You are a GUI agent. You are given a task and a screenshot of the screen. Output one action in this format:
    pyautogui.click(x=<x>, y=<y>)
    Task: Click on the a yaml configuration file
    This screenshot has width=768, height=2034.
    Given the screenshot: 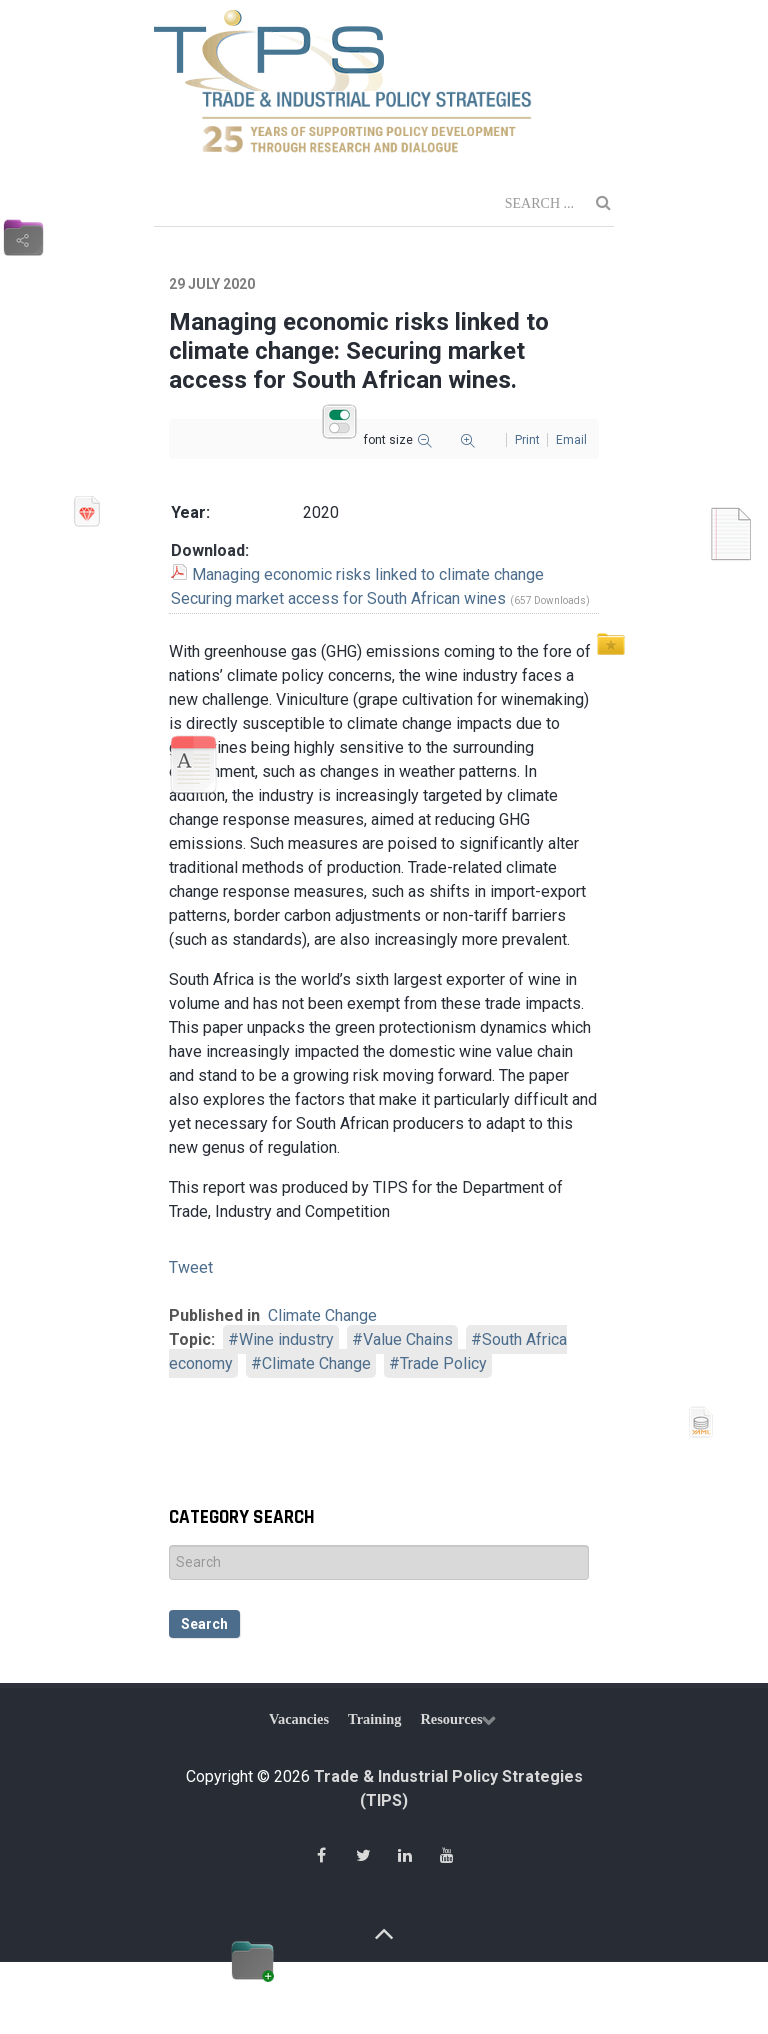 What is the action you would take?
    pyautogui.click(x=701, y=1422)
    